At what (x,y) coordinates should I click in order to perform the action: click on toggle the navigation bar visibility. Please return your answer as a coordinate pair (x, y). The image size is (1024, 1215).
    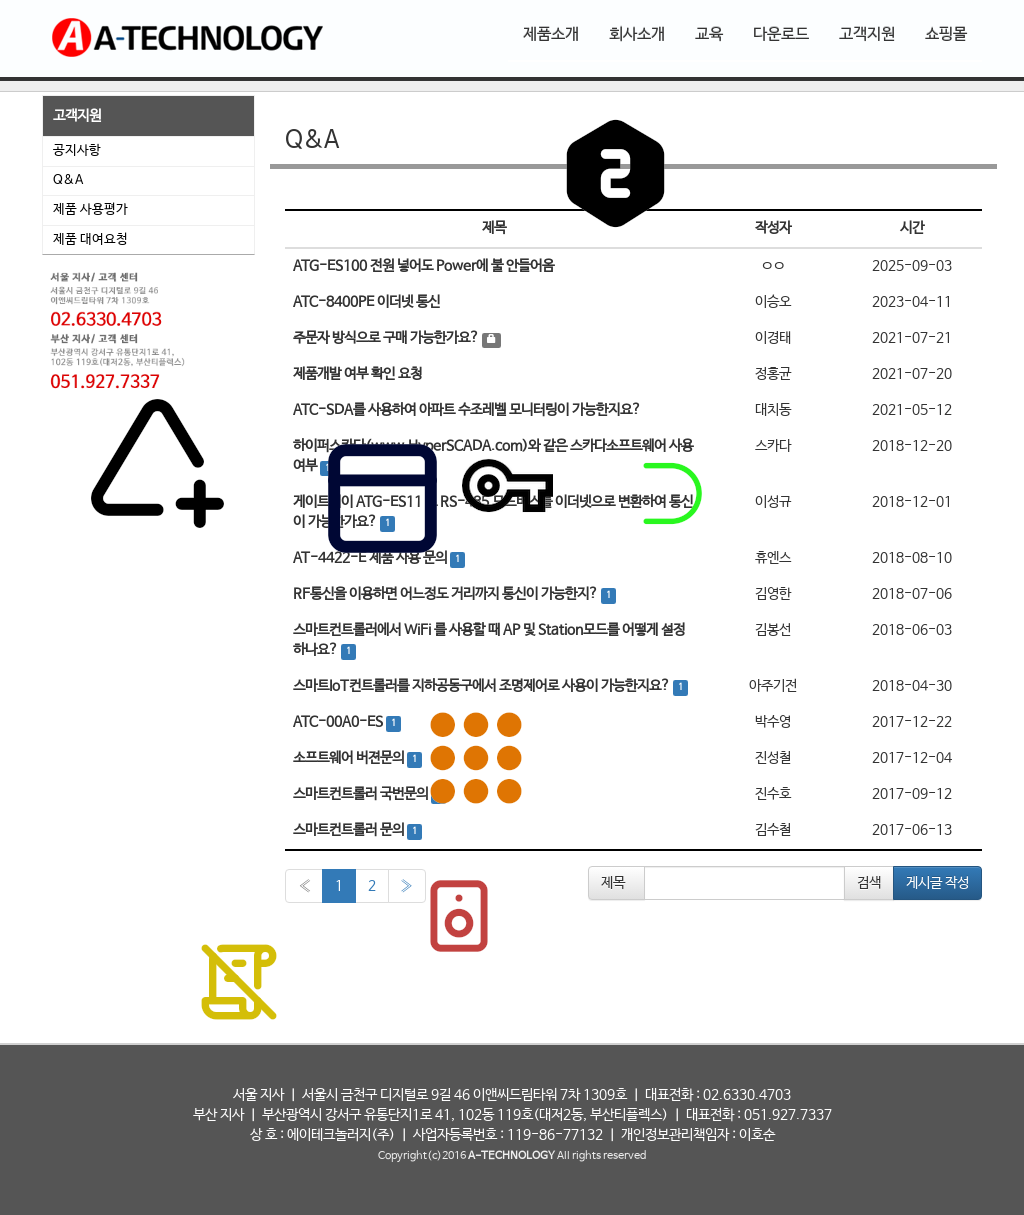
    Looking at the image, I should click on (382, 498).